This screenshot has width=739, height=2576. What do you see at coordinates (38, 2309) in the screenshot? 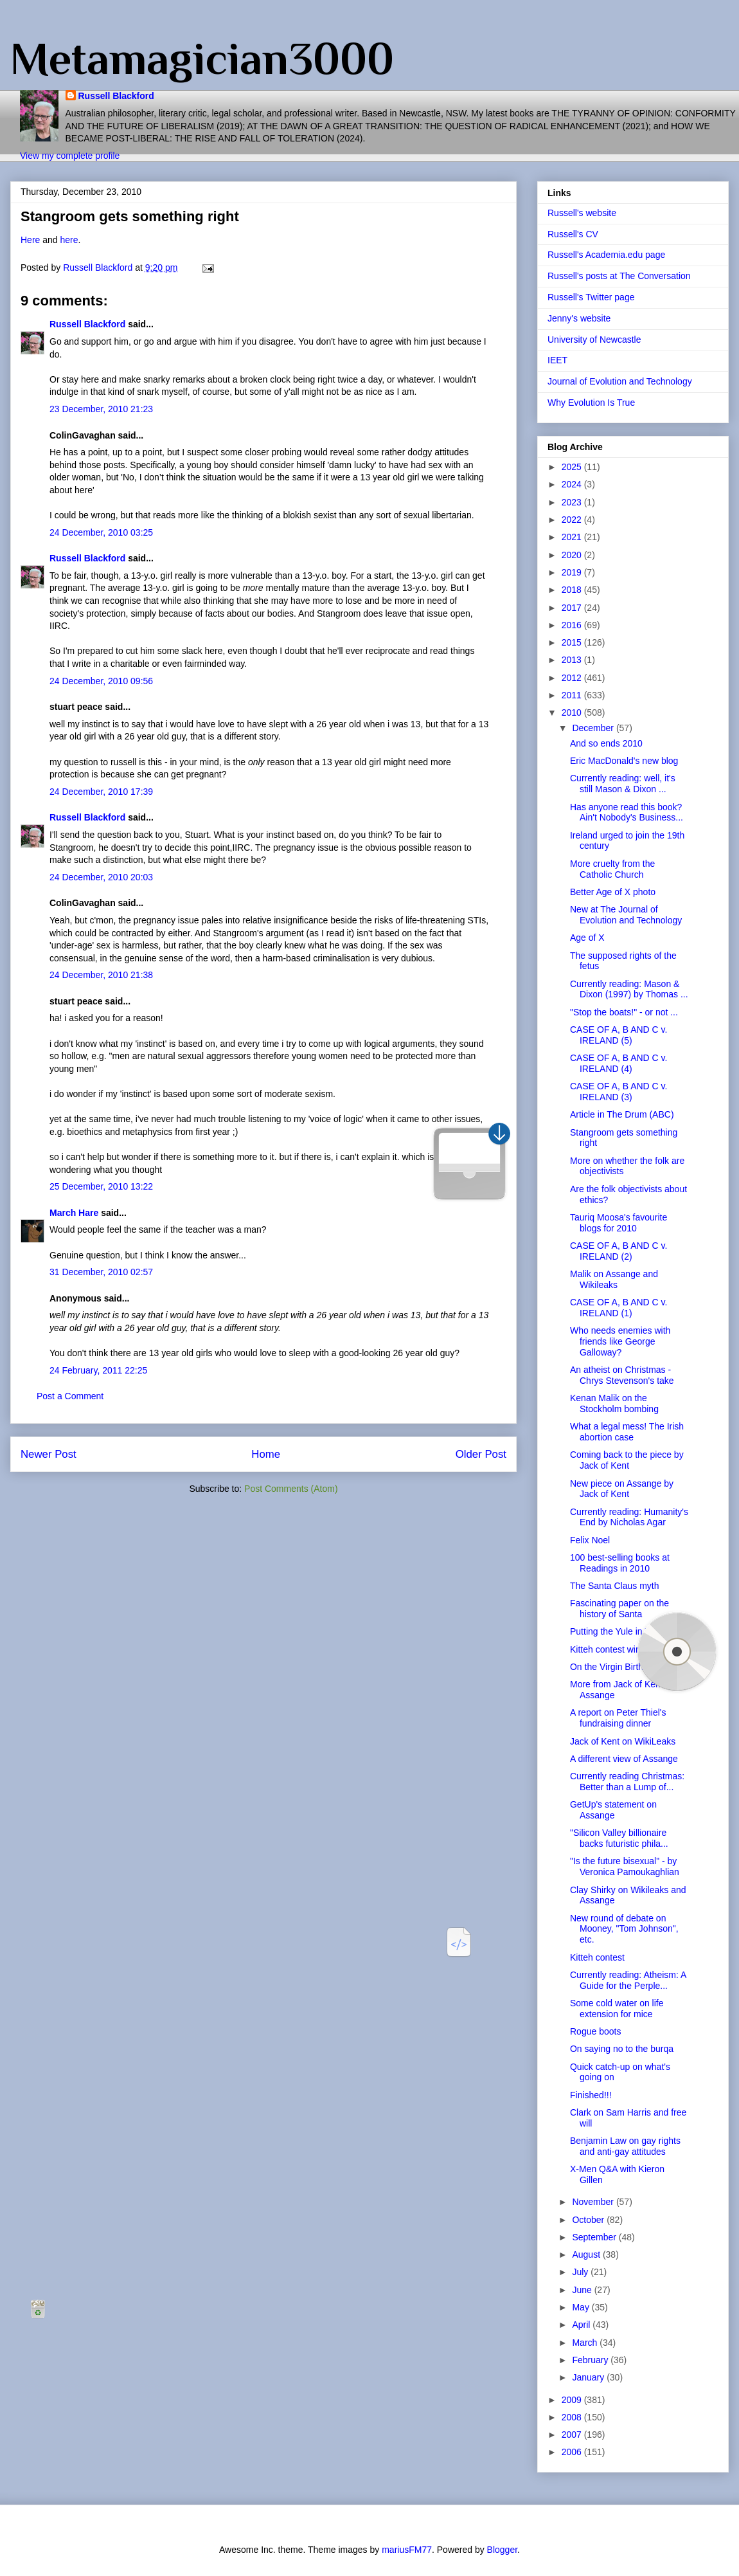
I see `view deleted files in trash` at bounding box center [38, 2309].